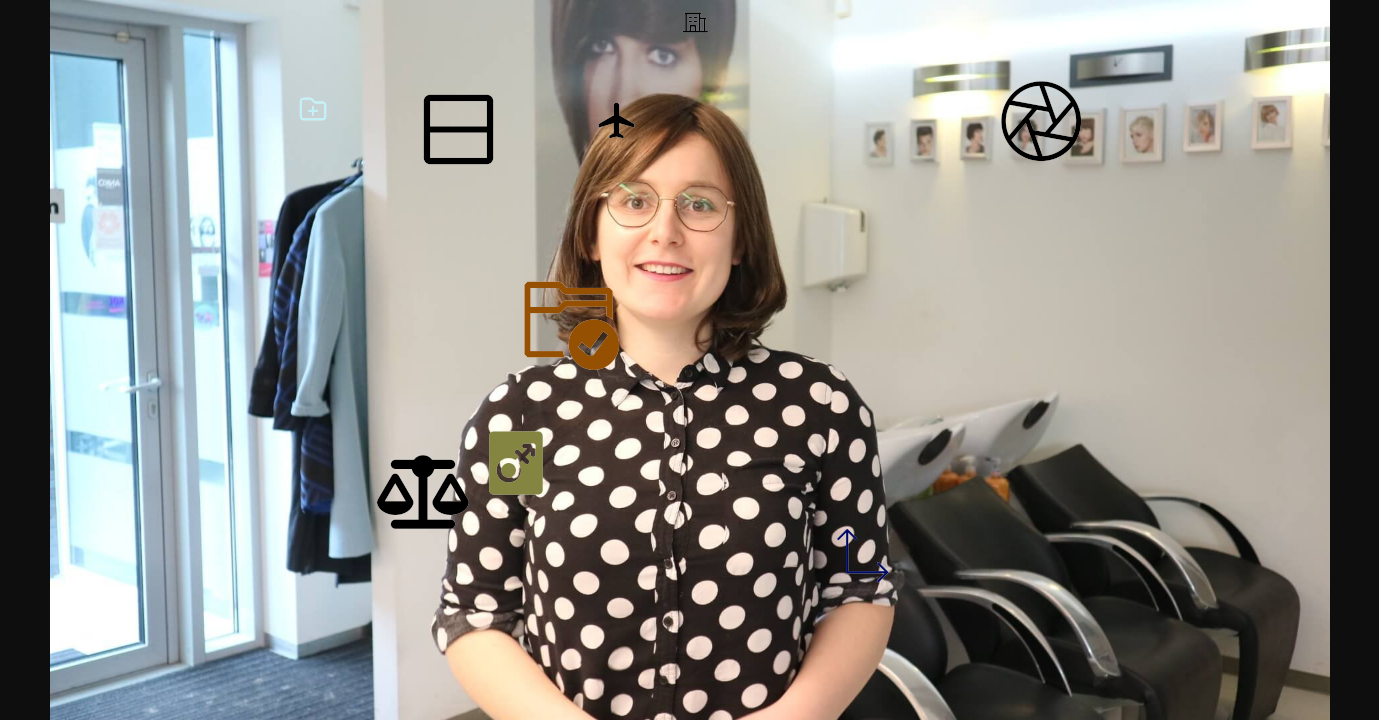 The height and width of the screenshot is (720, 1379). What do you see at coordinates (860, 554) in the screenshot?
I see `vector path with two anchor points` at bounding box center [860, 554].